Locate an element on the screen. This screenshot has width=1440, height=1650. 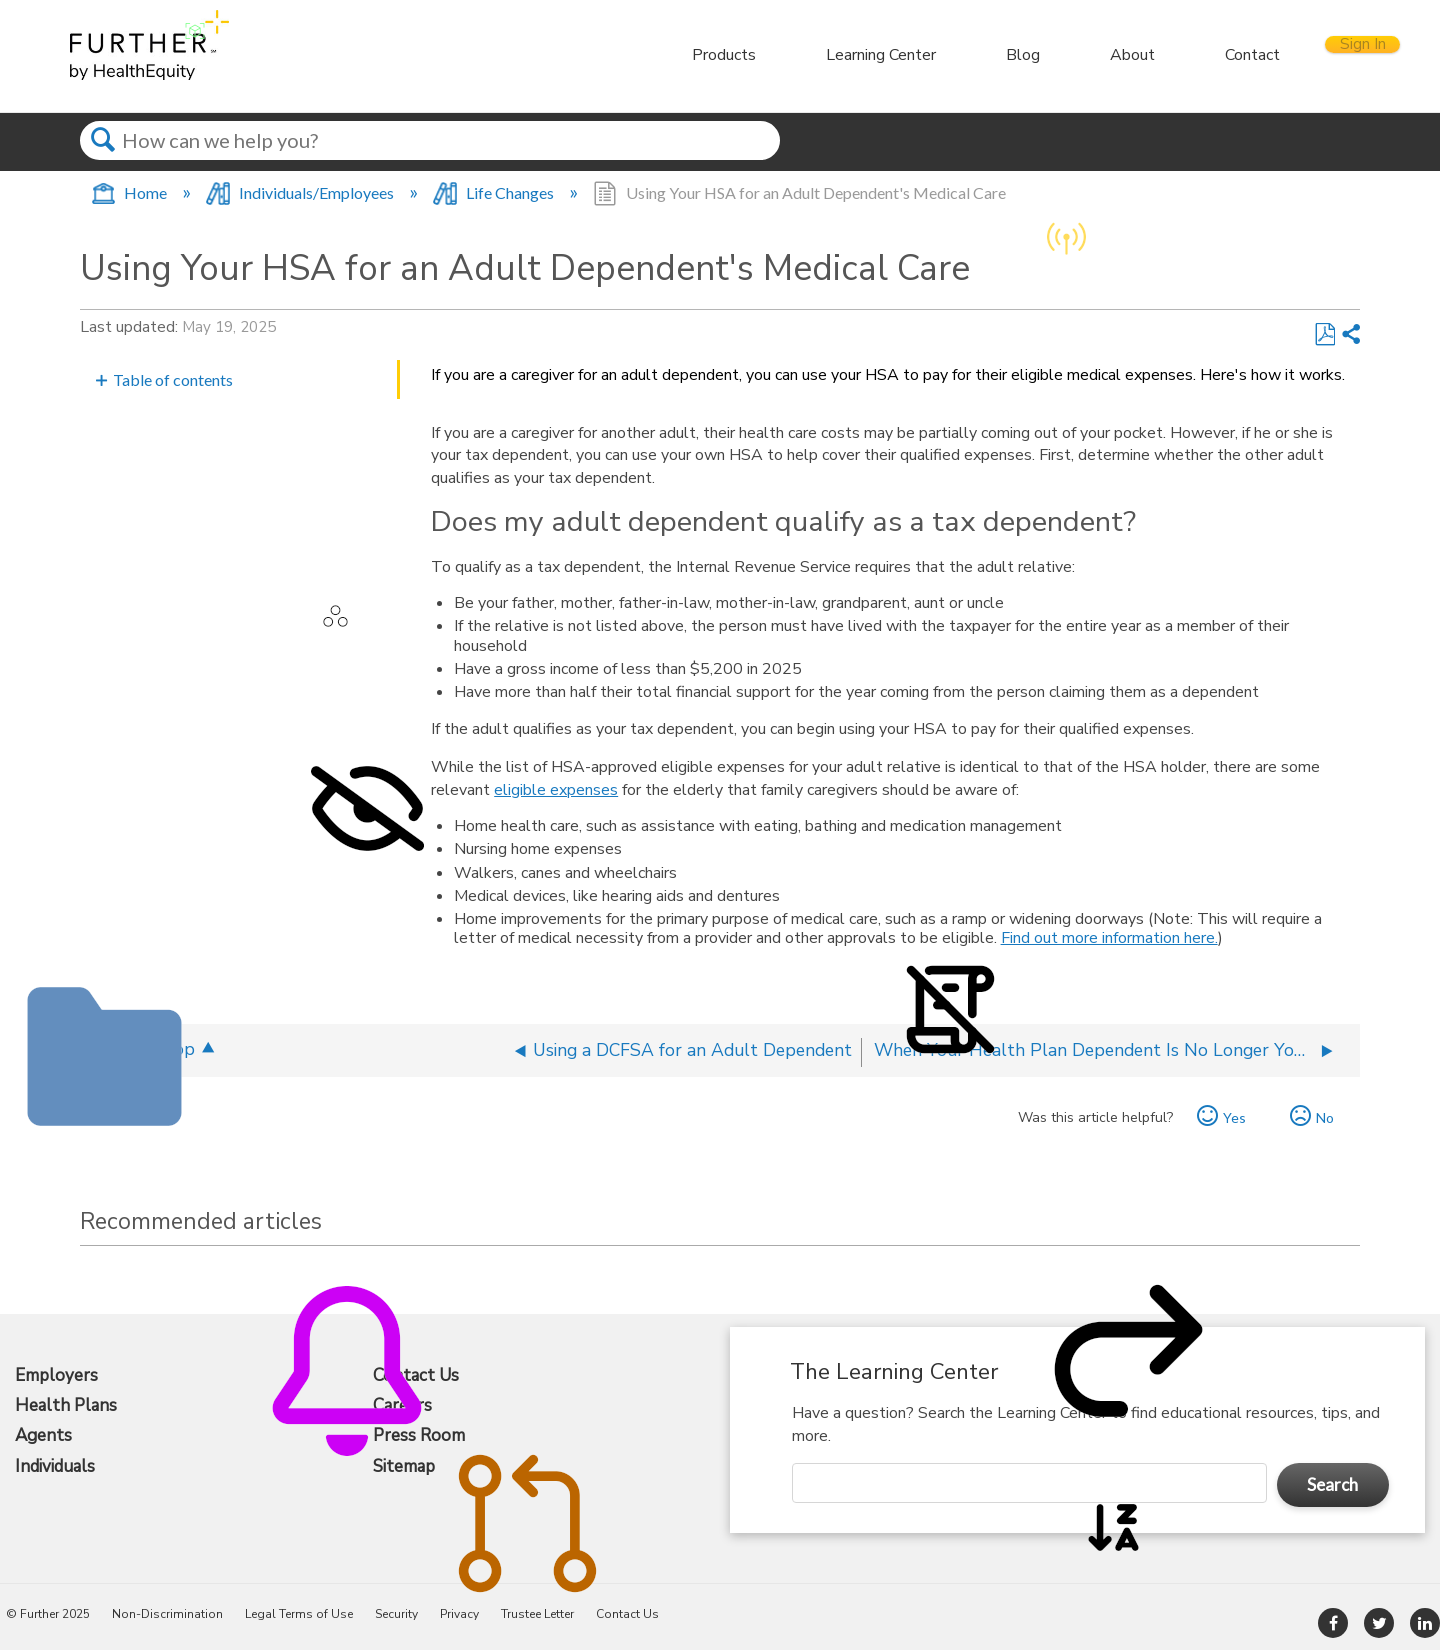
scan or capture a 3D object is located at coordinates (195, 31).